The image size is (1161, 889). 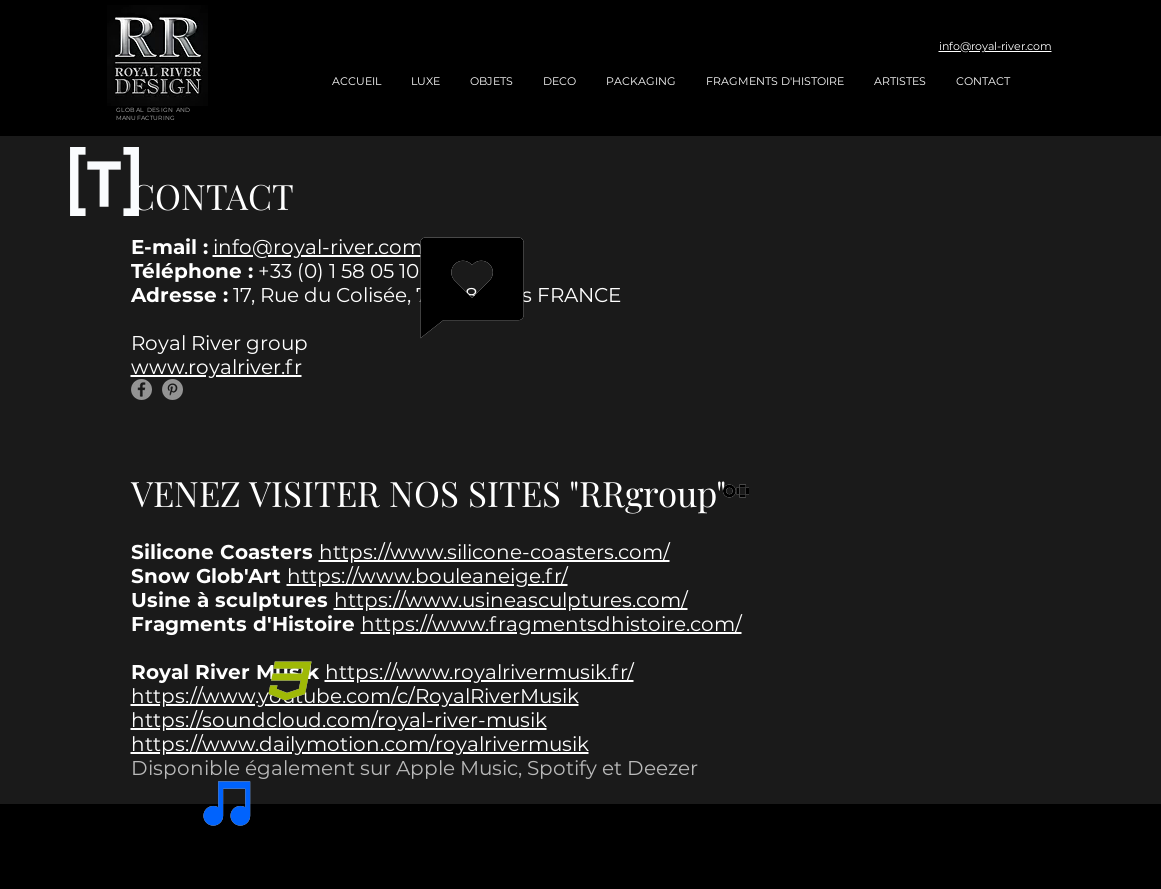 I want to click on TOML configuration file format logo, so click(x=104, y=181).